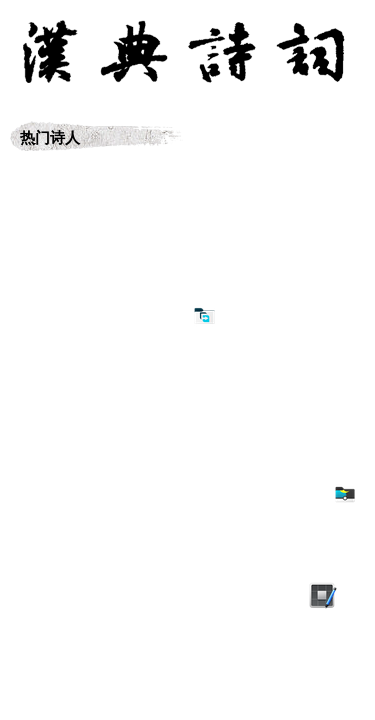 The image size is (375, 720). What do you see at coordinates (204, 316) in the screenshot?
I see `open free download manager downloads folder` at bounding box center [204, 316].